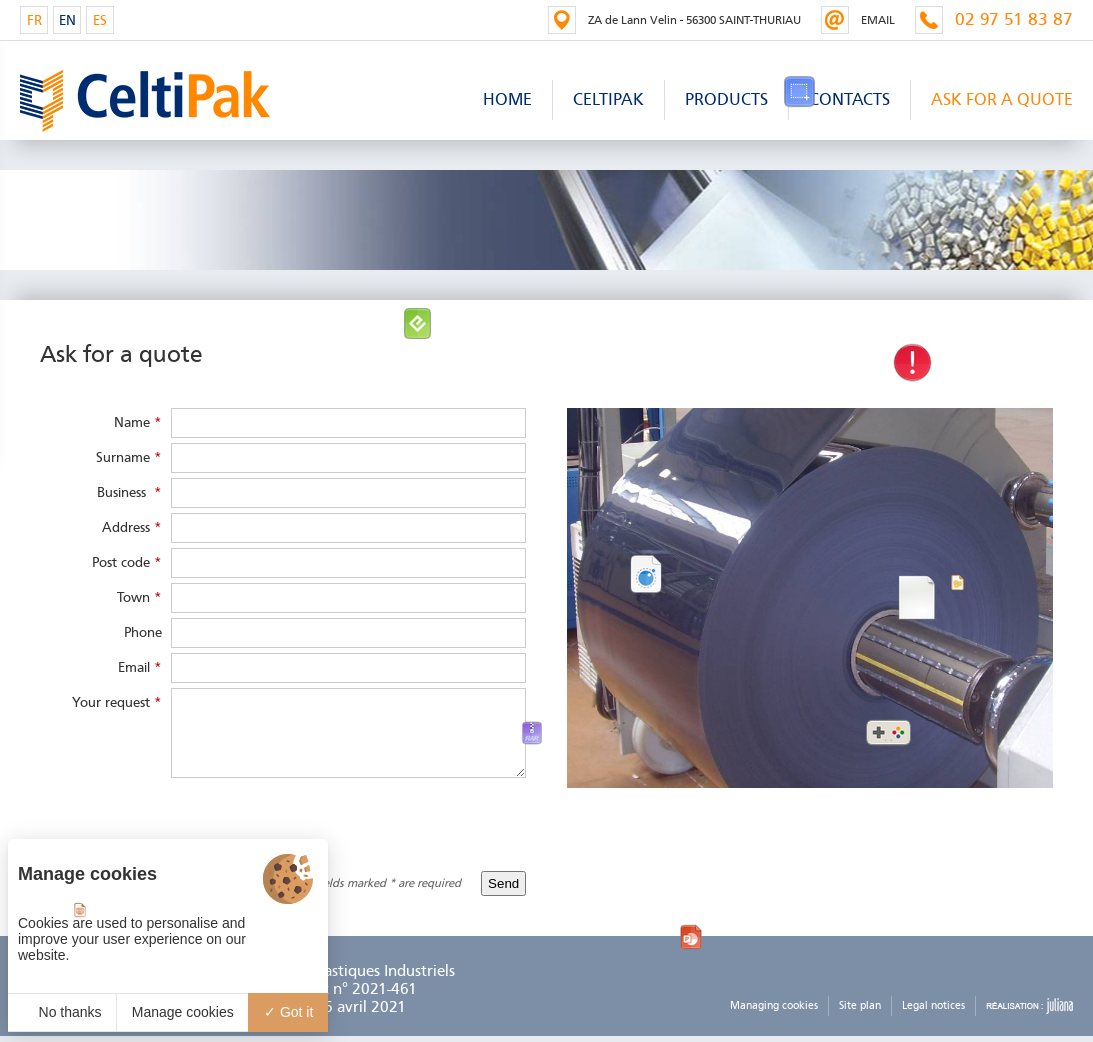  I want to click on take a screenshot, so click(799, 91).